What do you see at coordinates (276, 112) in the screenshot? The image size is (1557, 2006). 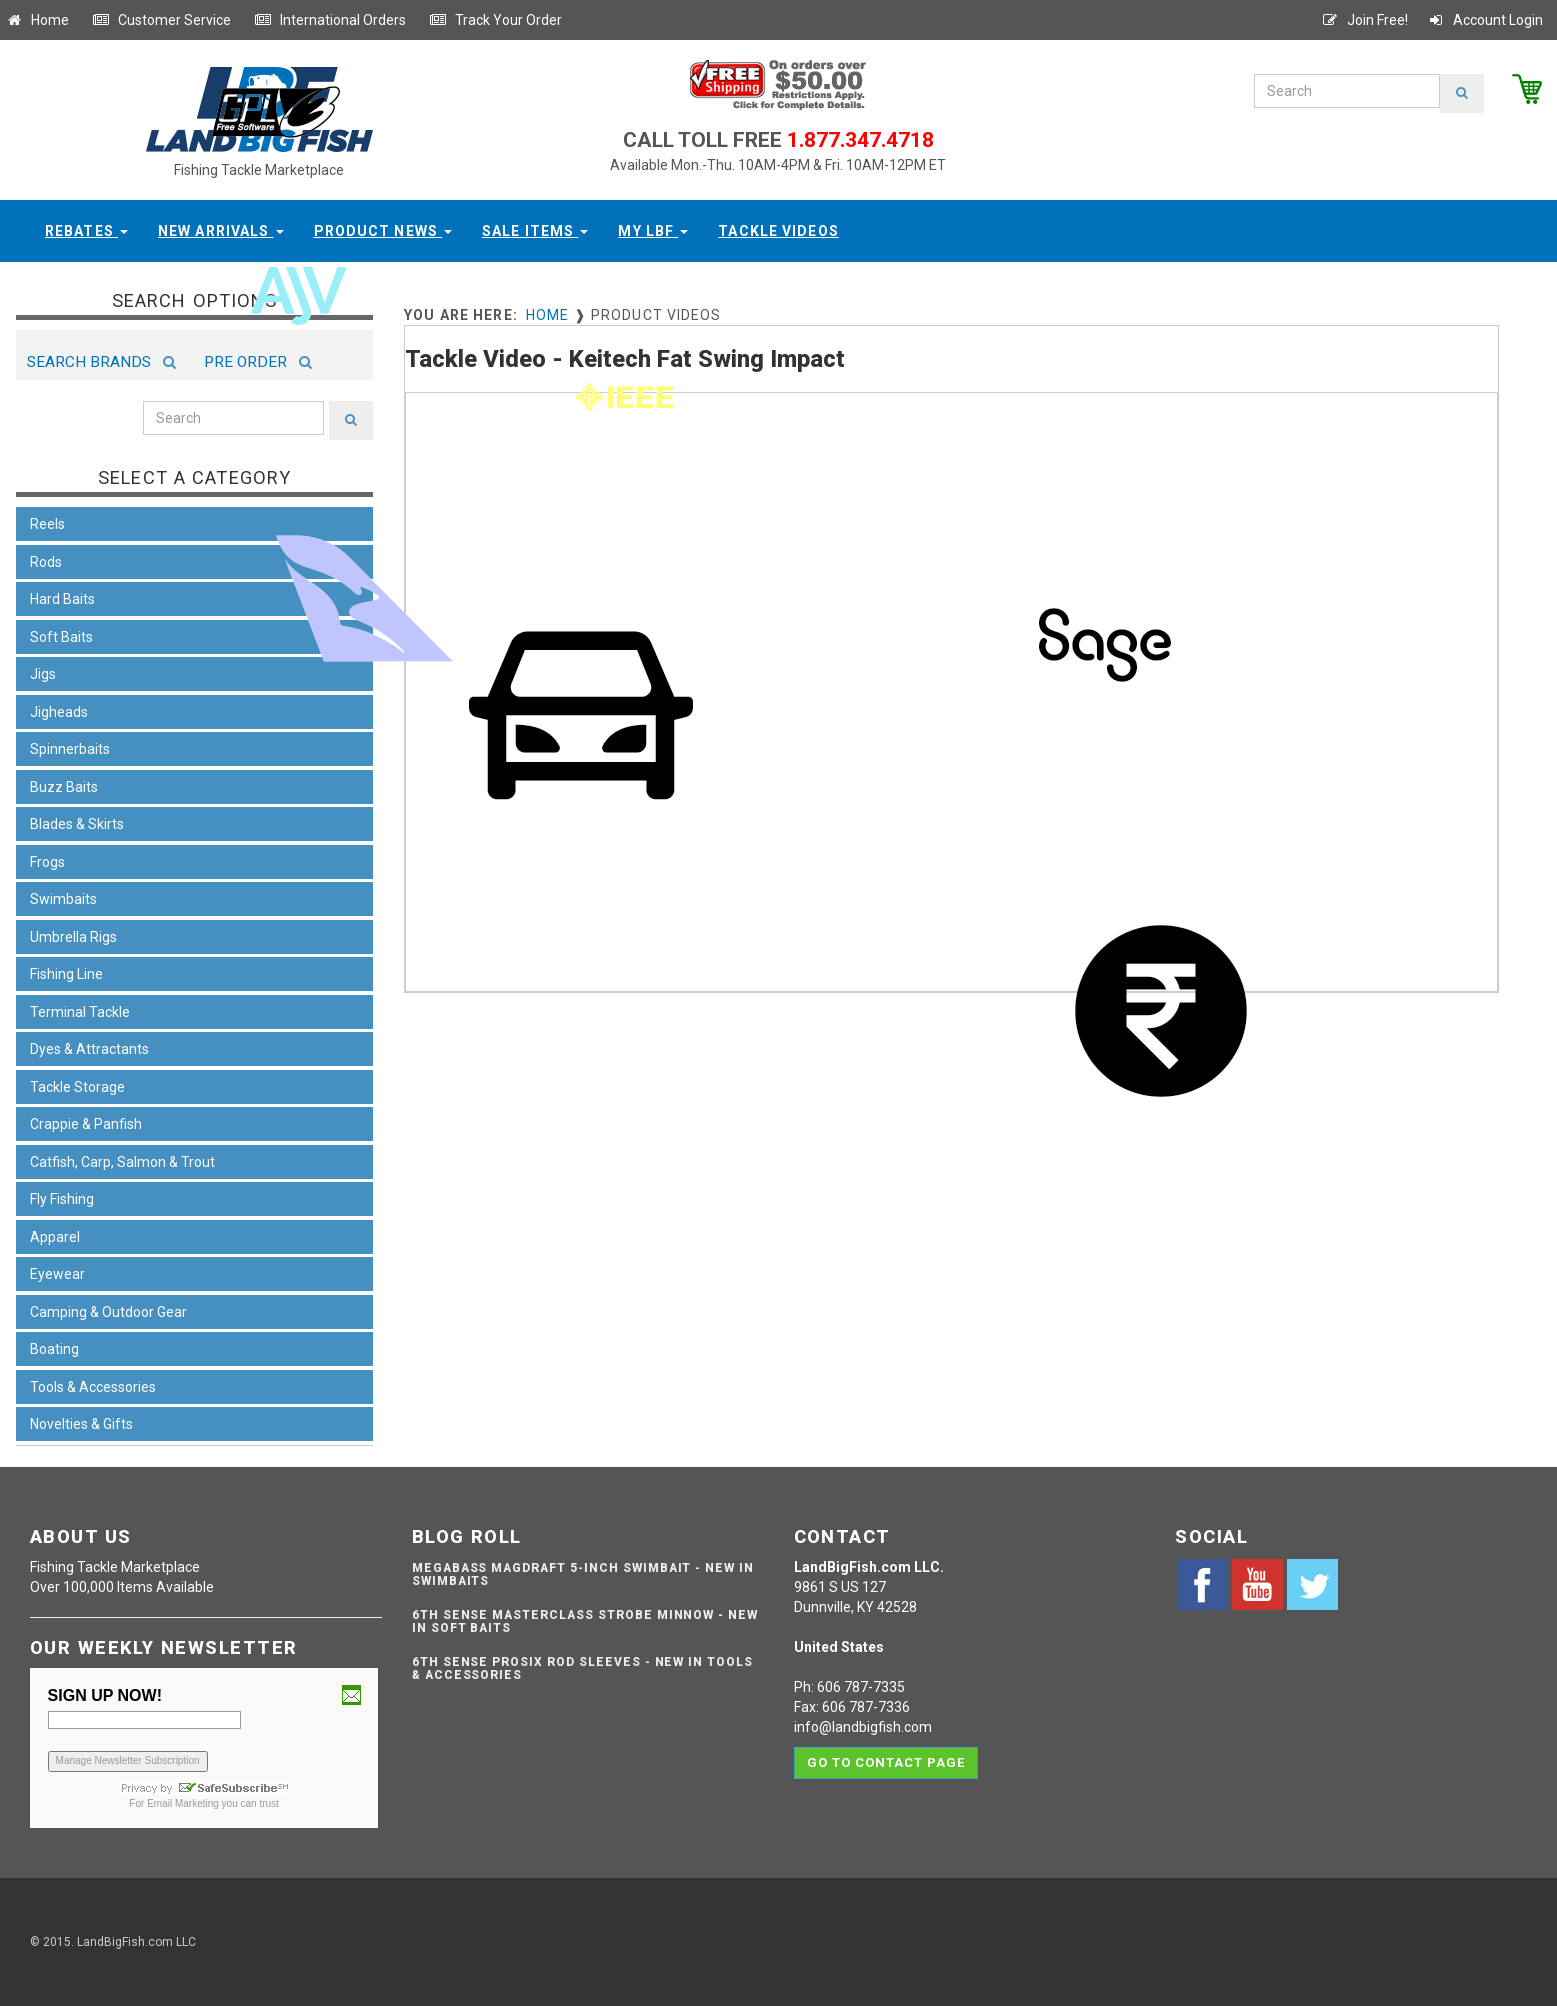 I see `indicates software licensed under GNU General Public License v3` at bounding box center [276, 112].